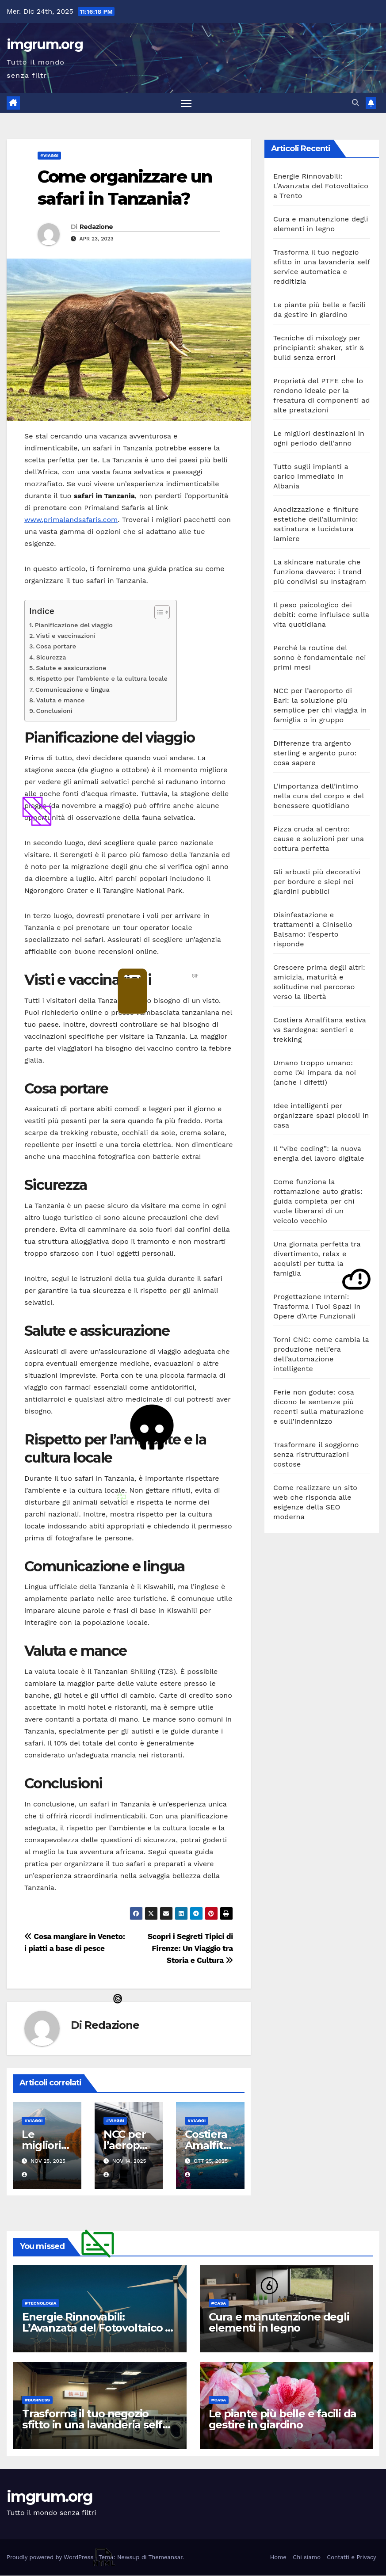 The width and height of the screenshot is (386, 2576). Describe the element at coordinates (122, 1497) in the screenshot. I see `toggle word wrap in the editor` at that location.